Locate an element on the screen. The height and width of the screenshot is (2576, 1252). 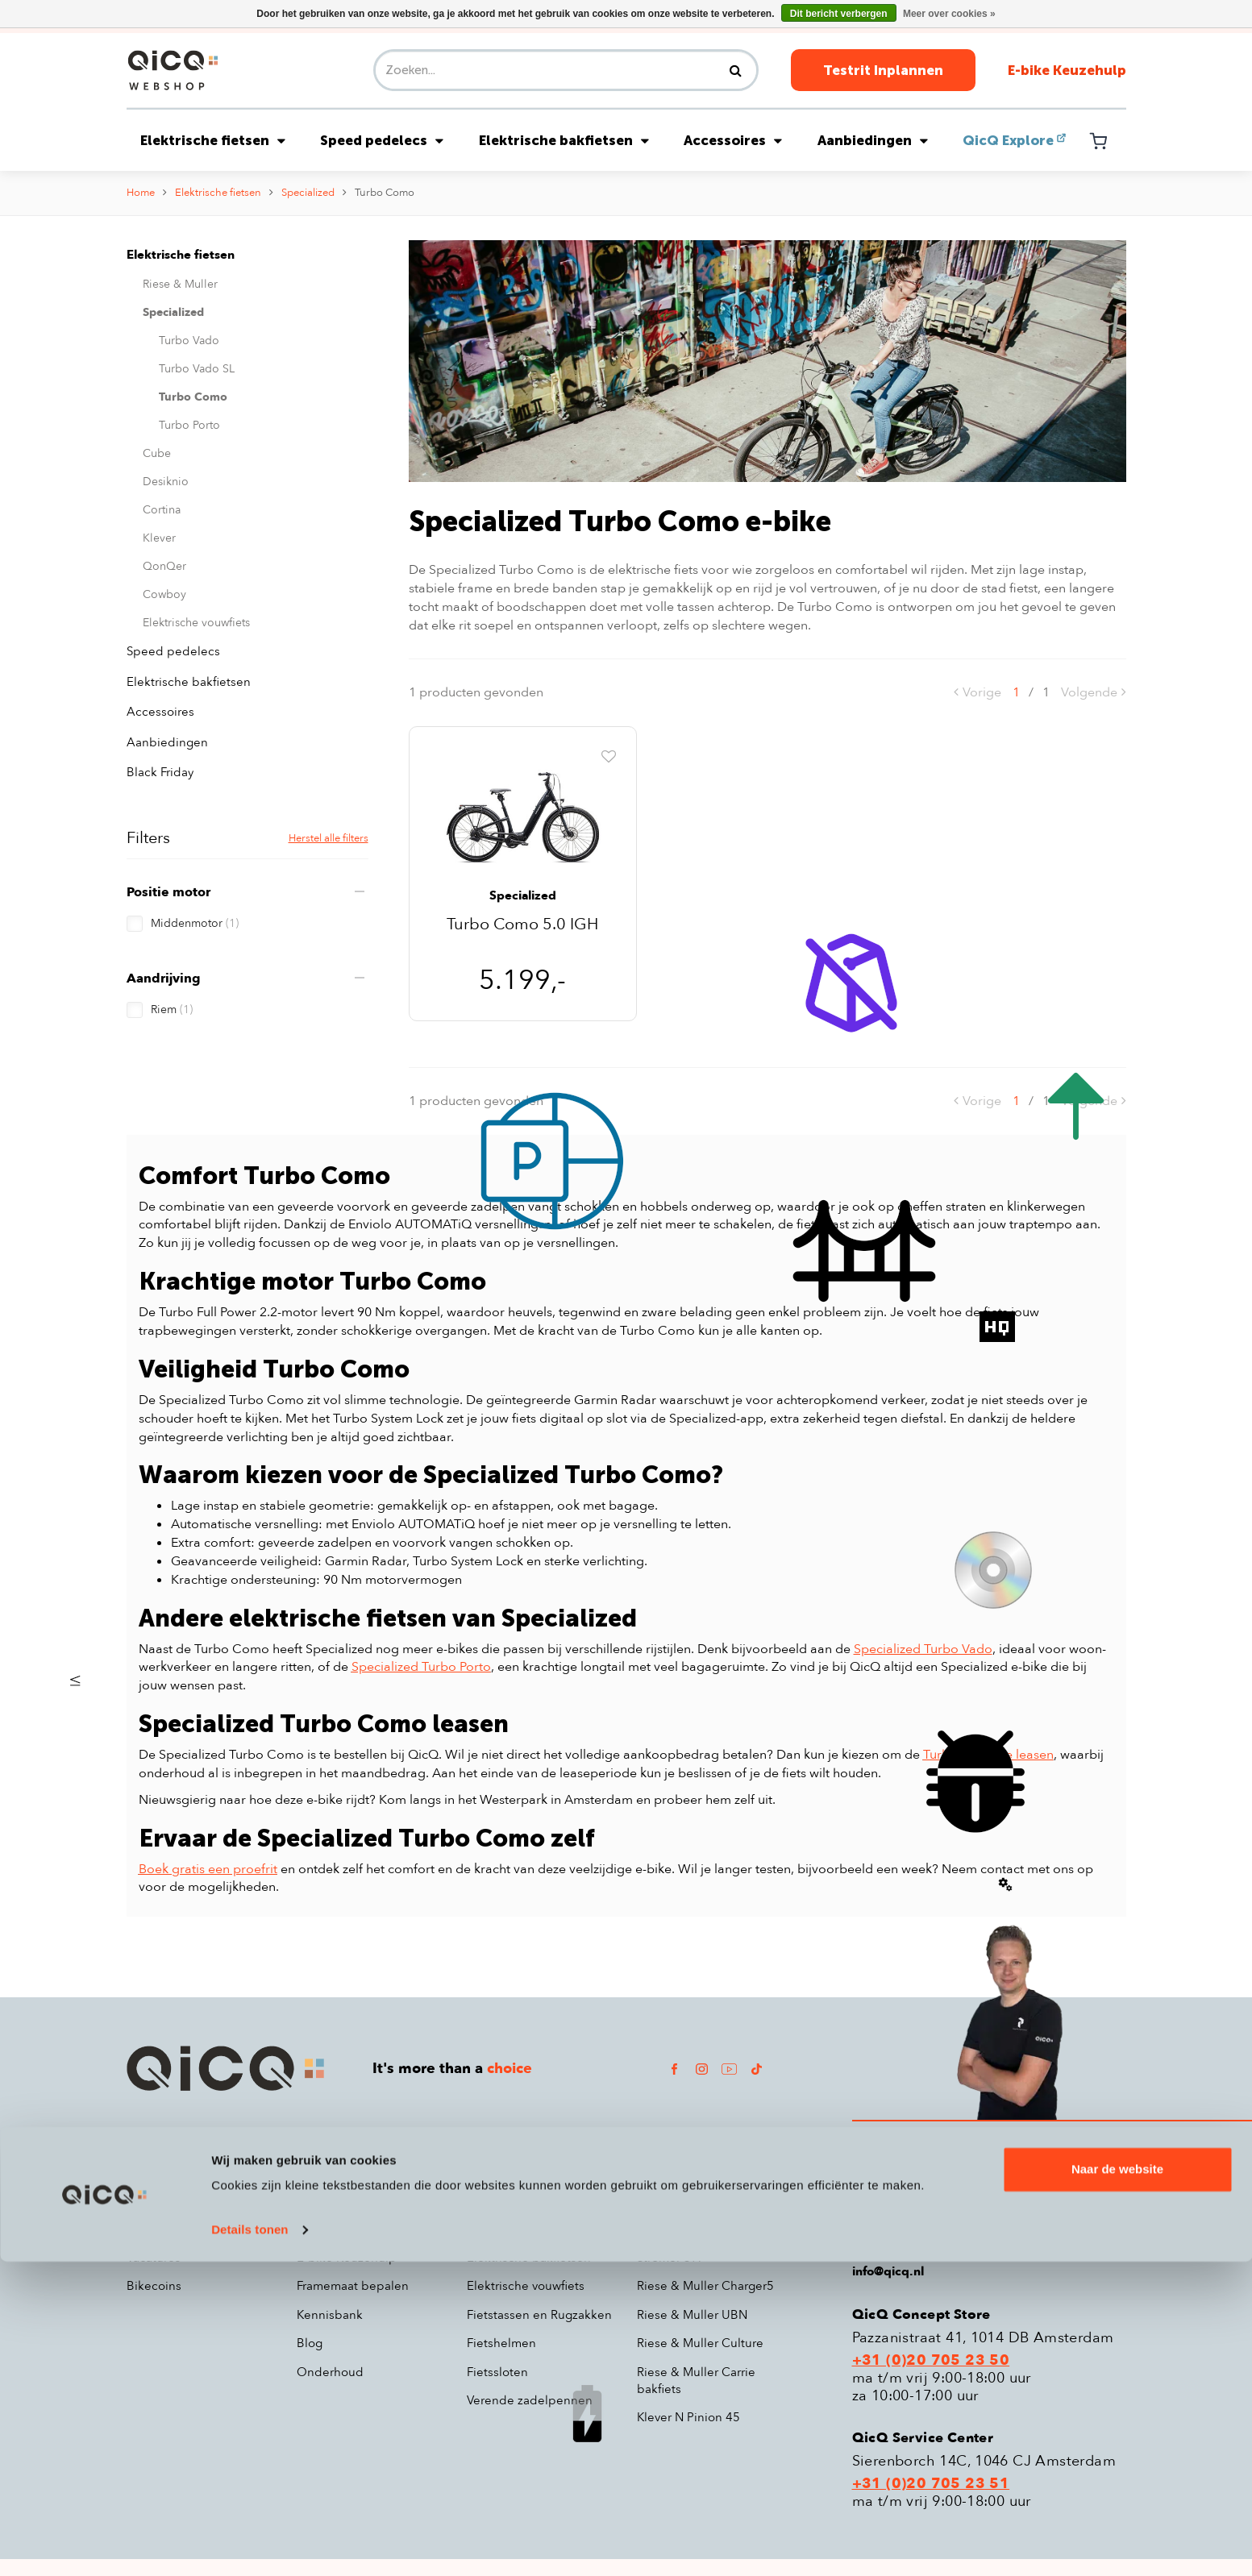
insert or eject optical disc media is located at coordinates (993, 1570).